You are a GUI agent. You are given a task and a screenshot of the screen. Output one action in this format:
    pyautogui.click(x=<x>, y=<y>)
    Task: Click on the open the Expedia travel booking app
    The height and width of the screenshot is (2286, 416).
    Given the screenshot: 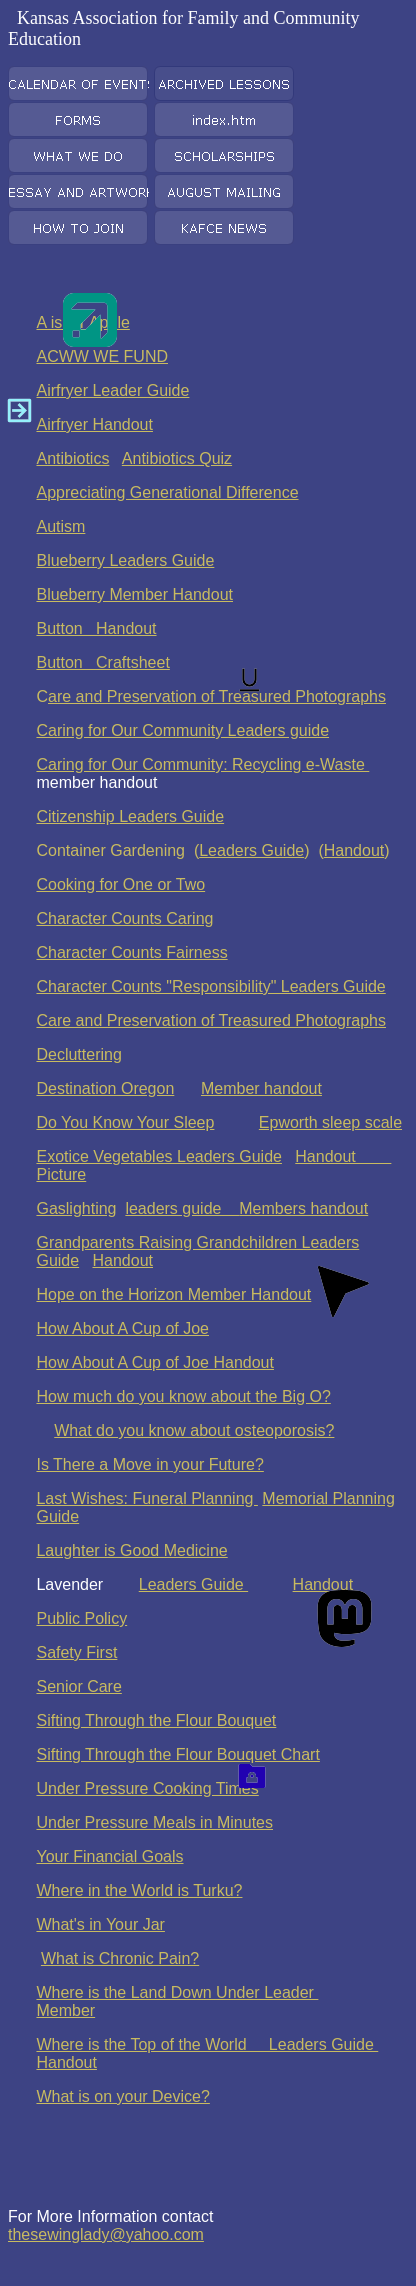 What is the action you would take?
    pyautogui.click(x=90, y=320)
    